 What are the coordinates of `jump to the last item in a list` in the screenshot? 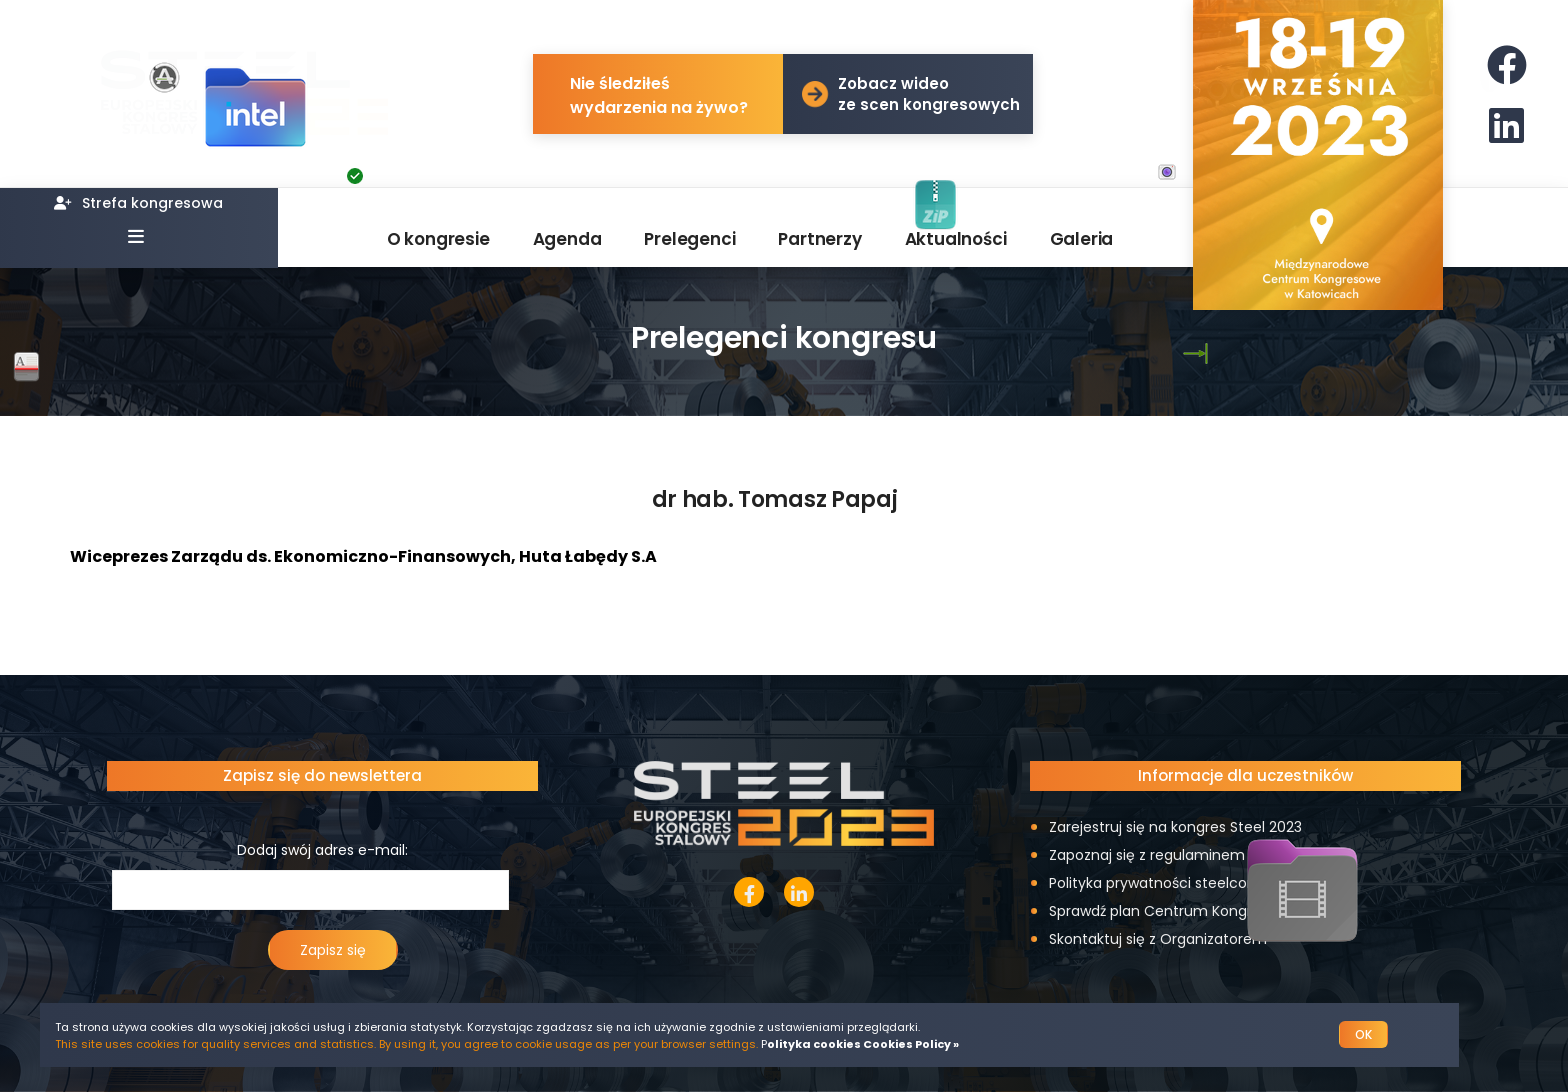 It's located at (1195, 353).